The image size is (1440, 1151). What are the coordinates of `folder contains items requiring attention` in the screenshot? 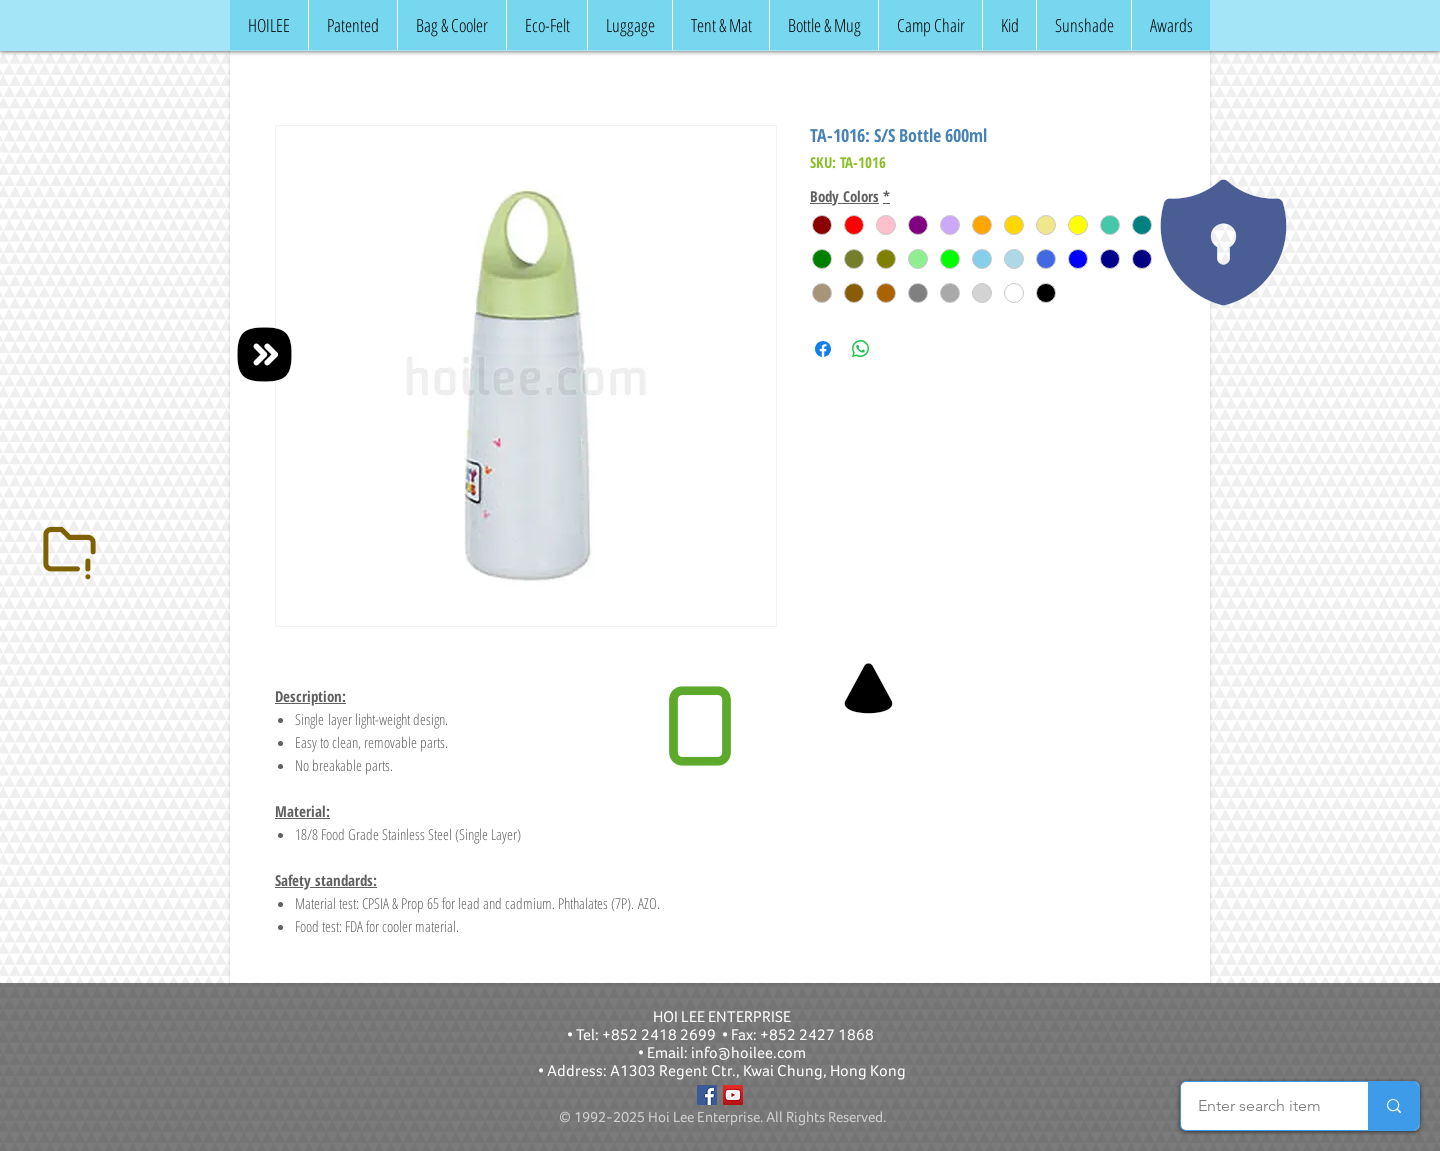 It's located at (69, 550).